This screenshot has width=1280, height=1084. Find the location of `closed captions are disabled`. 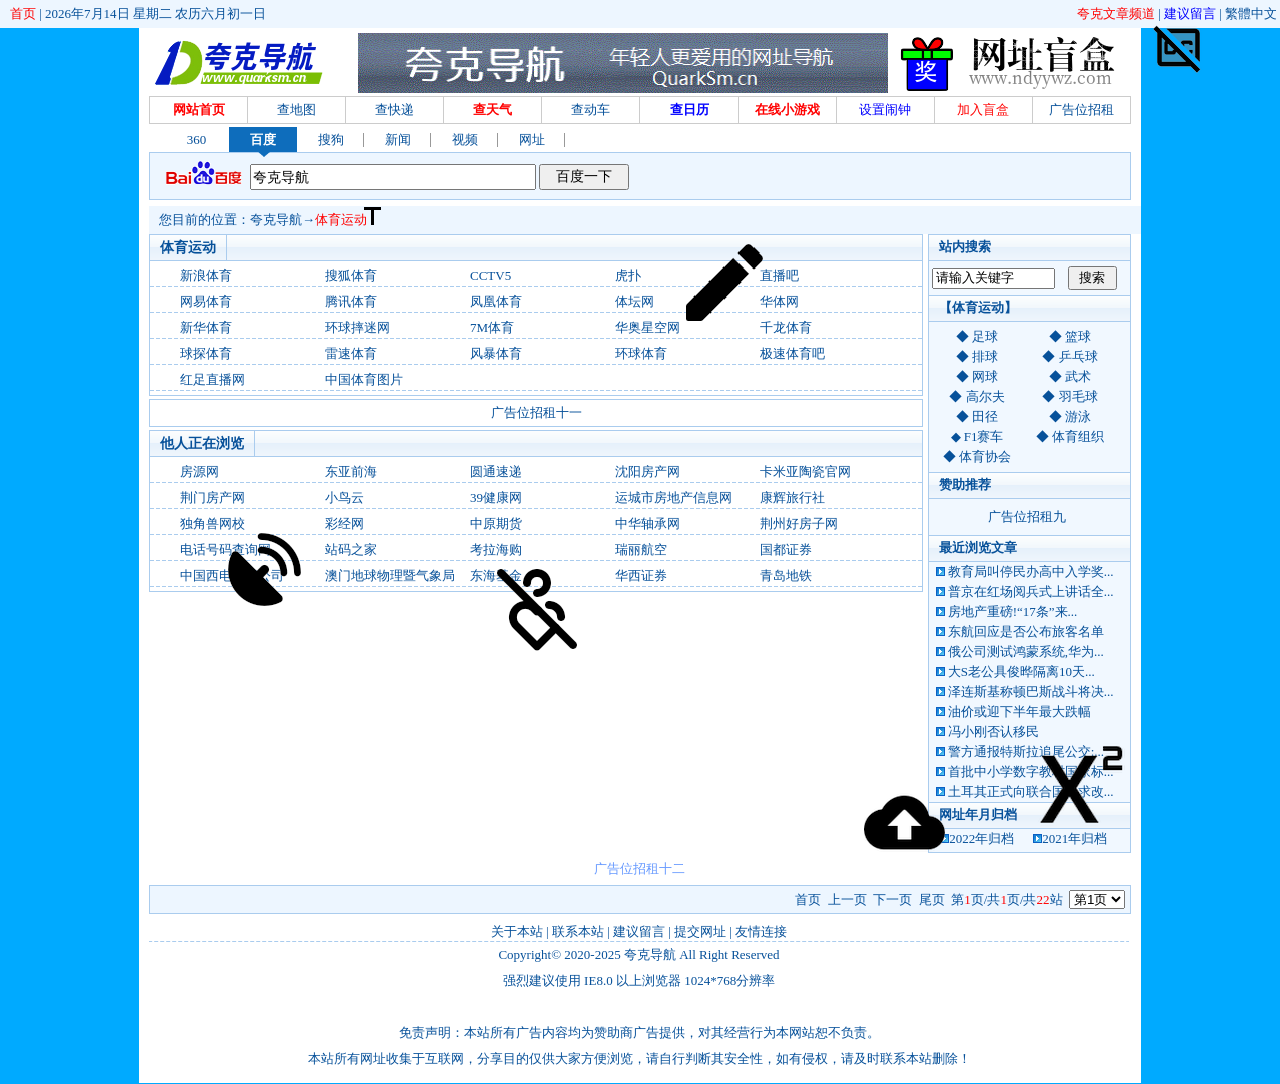

closed captions are disabled is located at coordinates (1178, 47).